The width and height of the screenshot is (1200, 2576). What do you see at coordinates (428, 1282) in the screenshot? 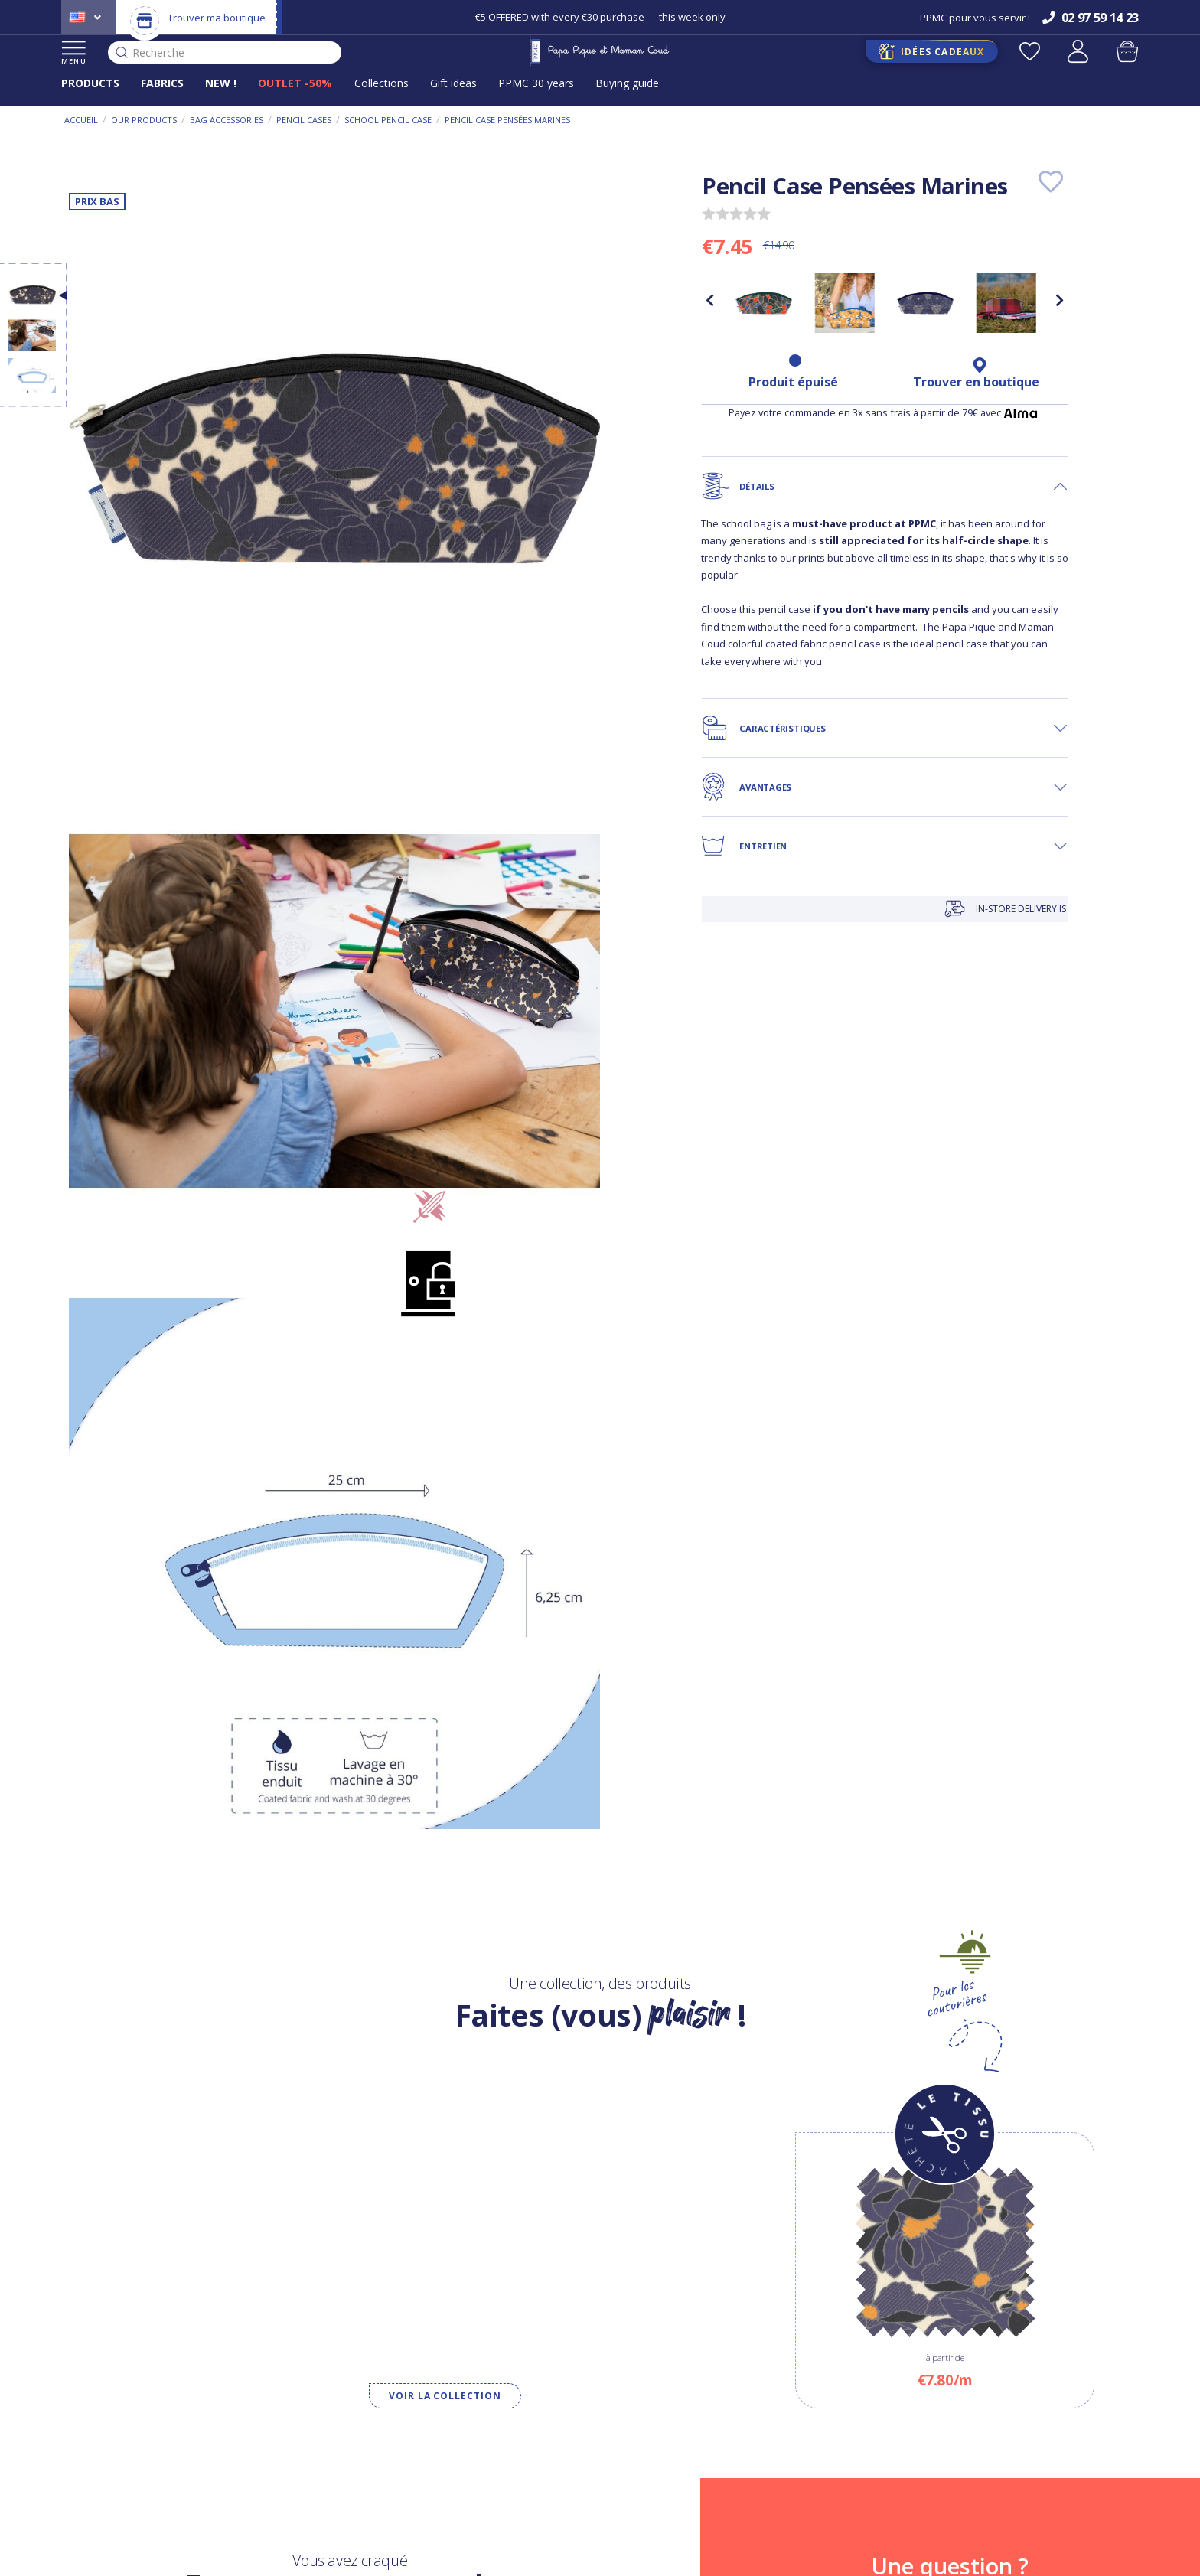
I see `access a locked room or restricted area` at bounding box center [428, 1282].